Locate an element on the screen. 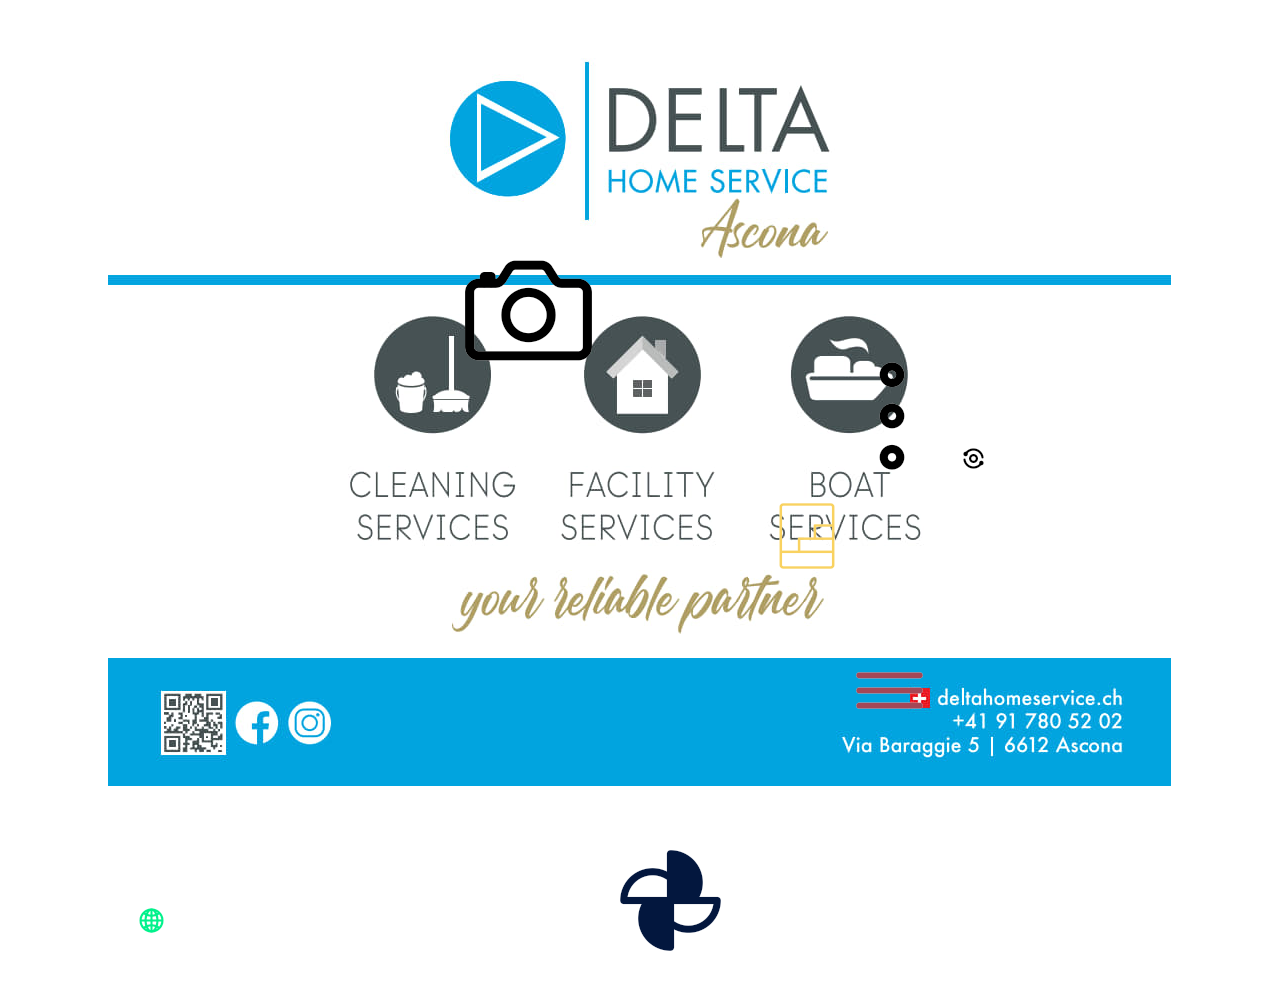  take a photo is located at coordinates (528, 310).